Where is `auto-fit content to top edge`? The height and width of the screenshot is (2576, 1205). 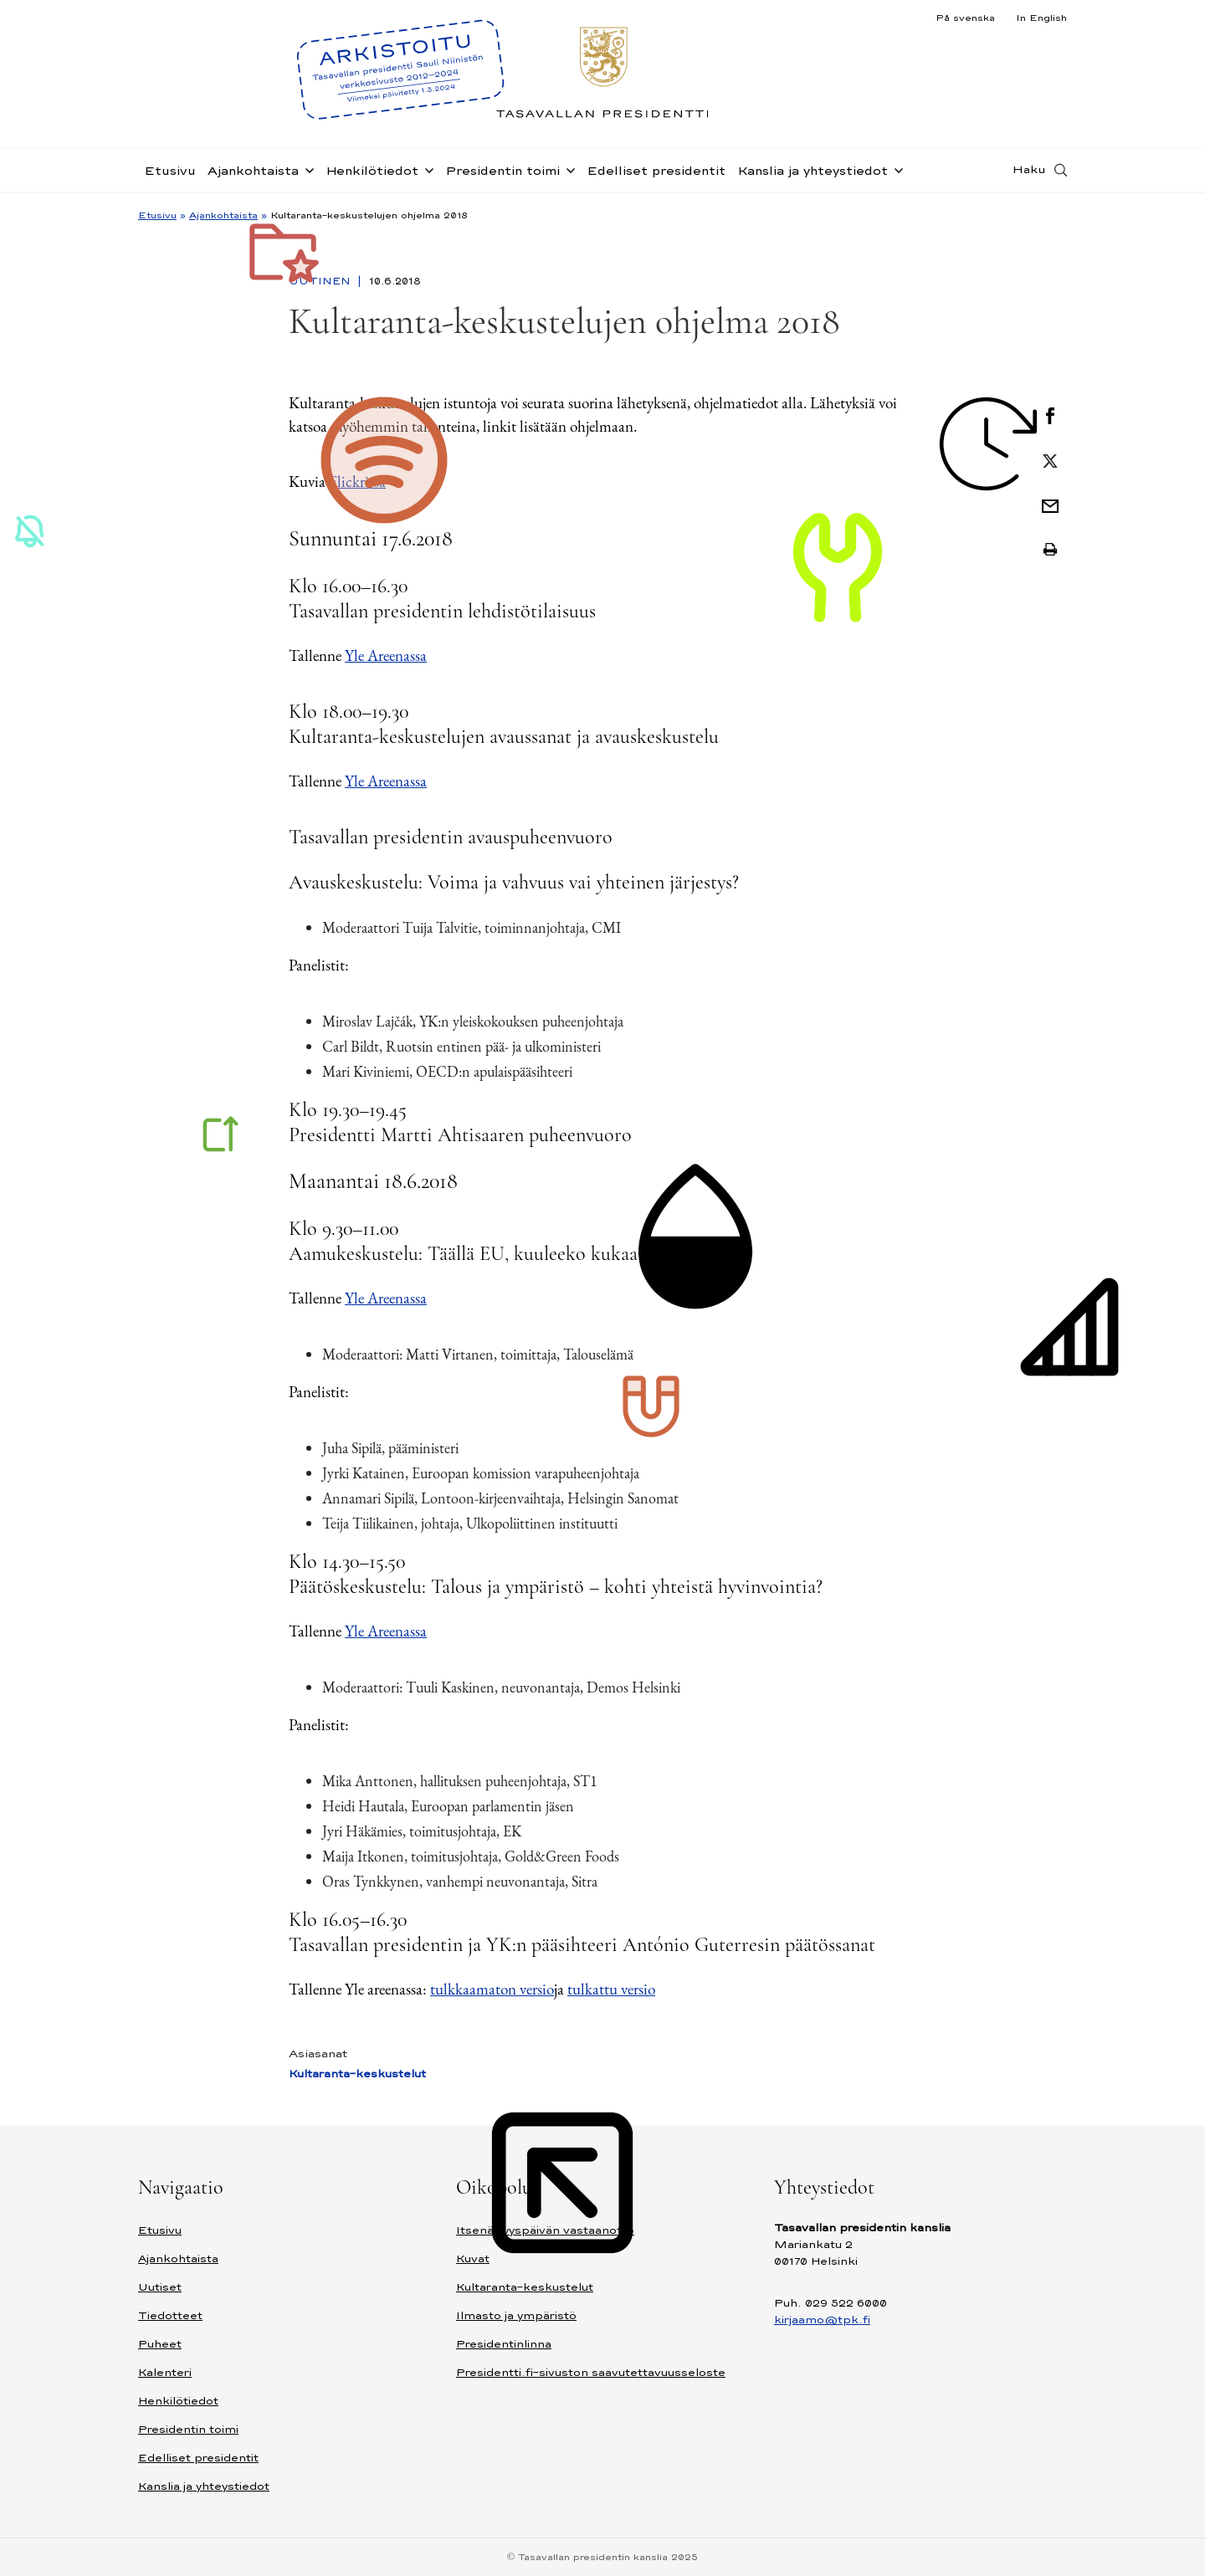 auto-fit content to top edge is located at coordinates (219, 1134).